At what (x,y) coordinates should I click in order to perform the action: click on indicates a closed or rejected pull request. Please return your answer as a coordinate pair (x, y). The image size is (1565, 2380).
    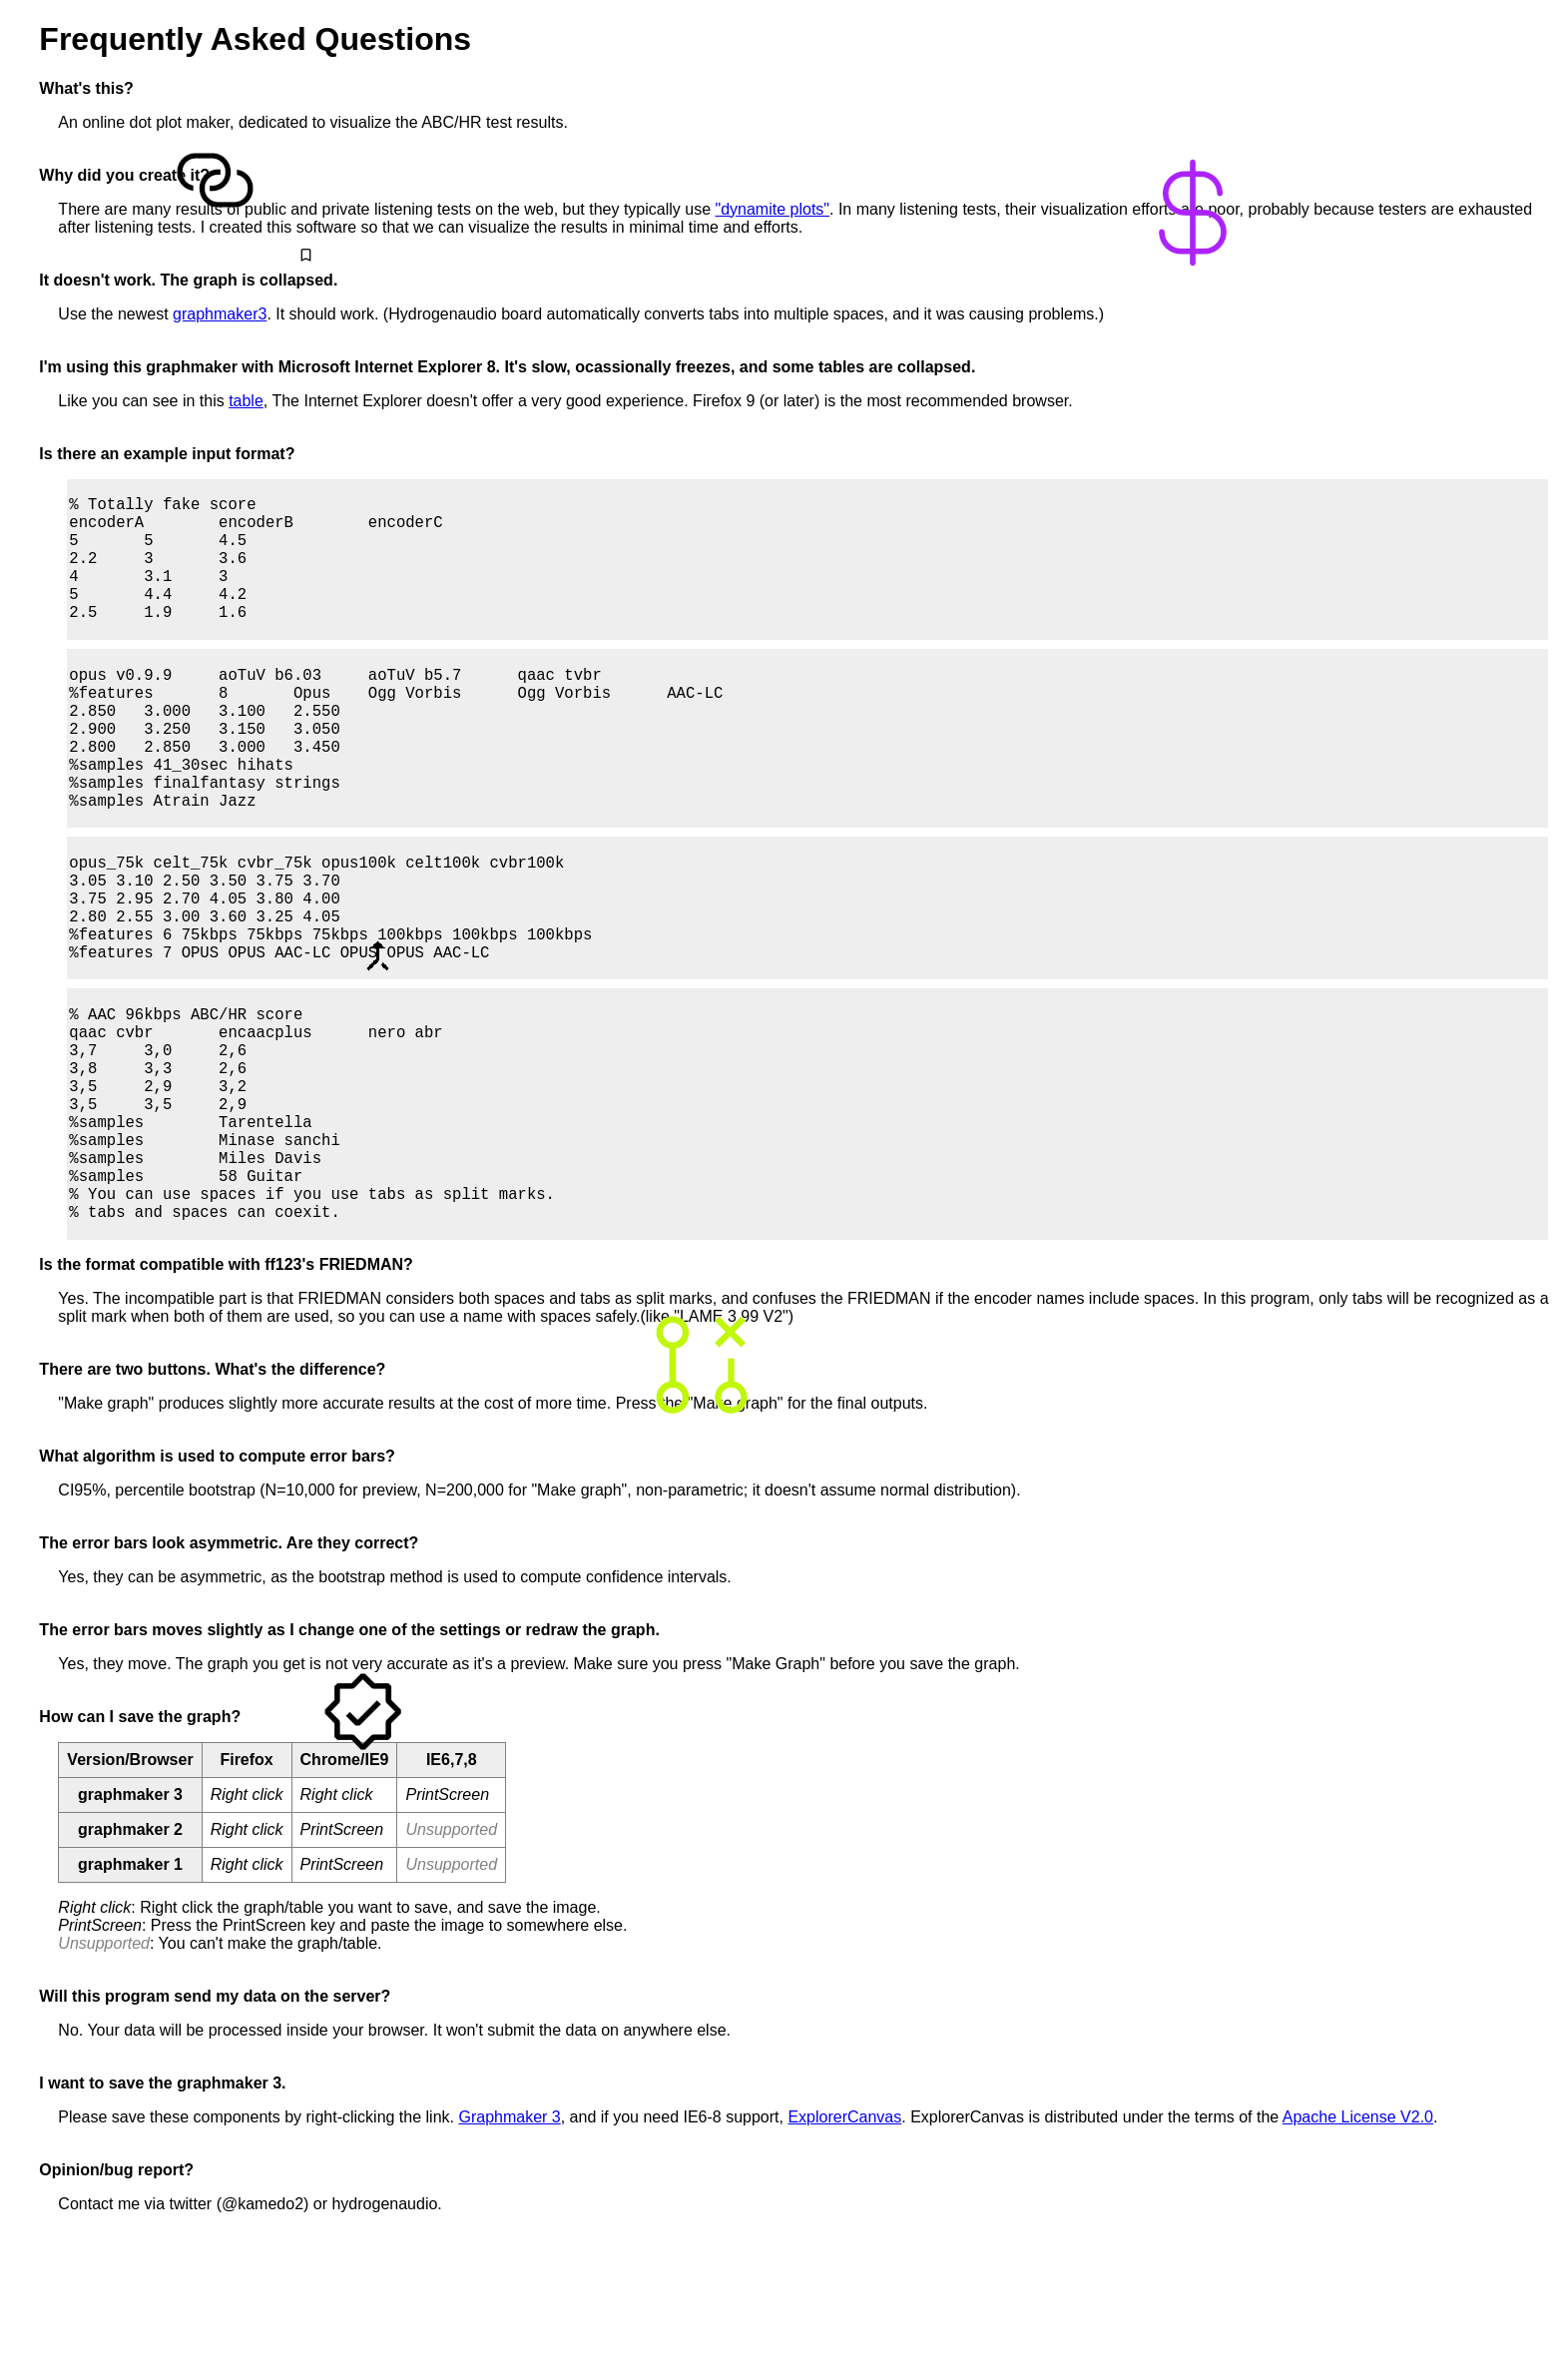
    Looking at the image, I should click on (702, 1362).